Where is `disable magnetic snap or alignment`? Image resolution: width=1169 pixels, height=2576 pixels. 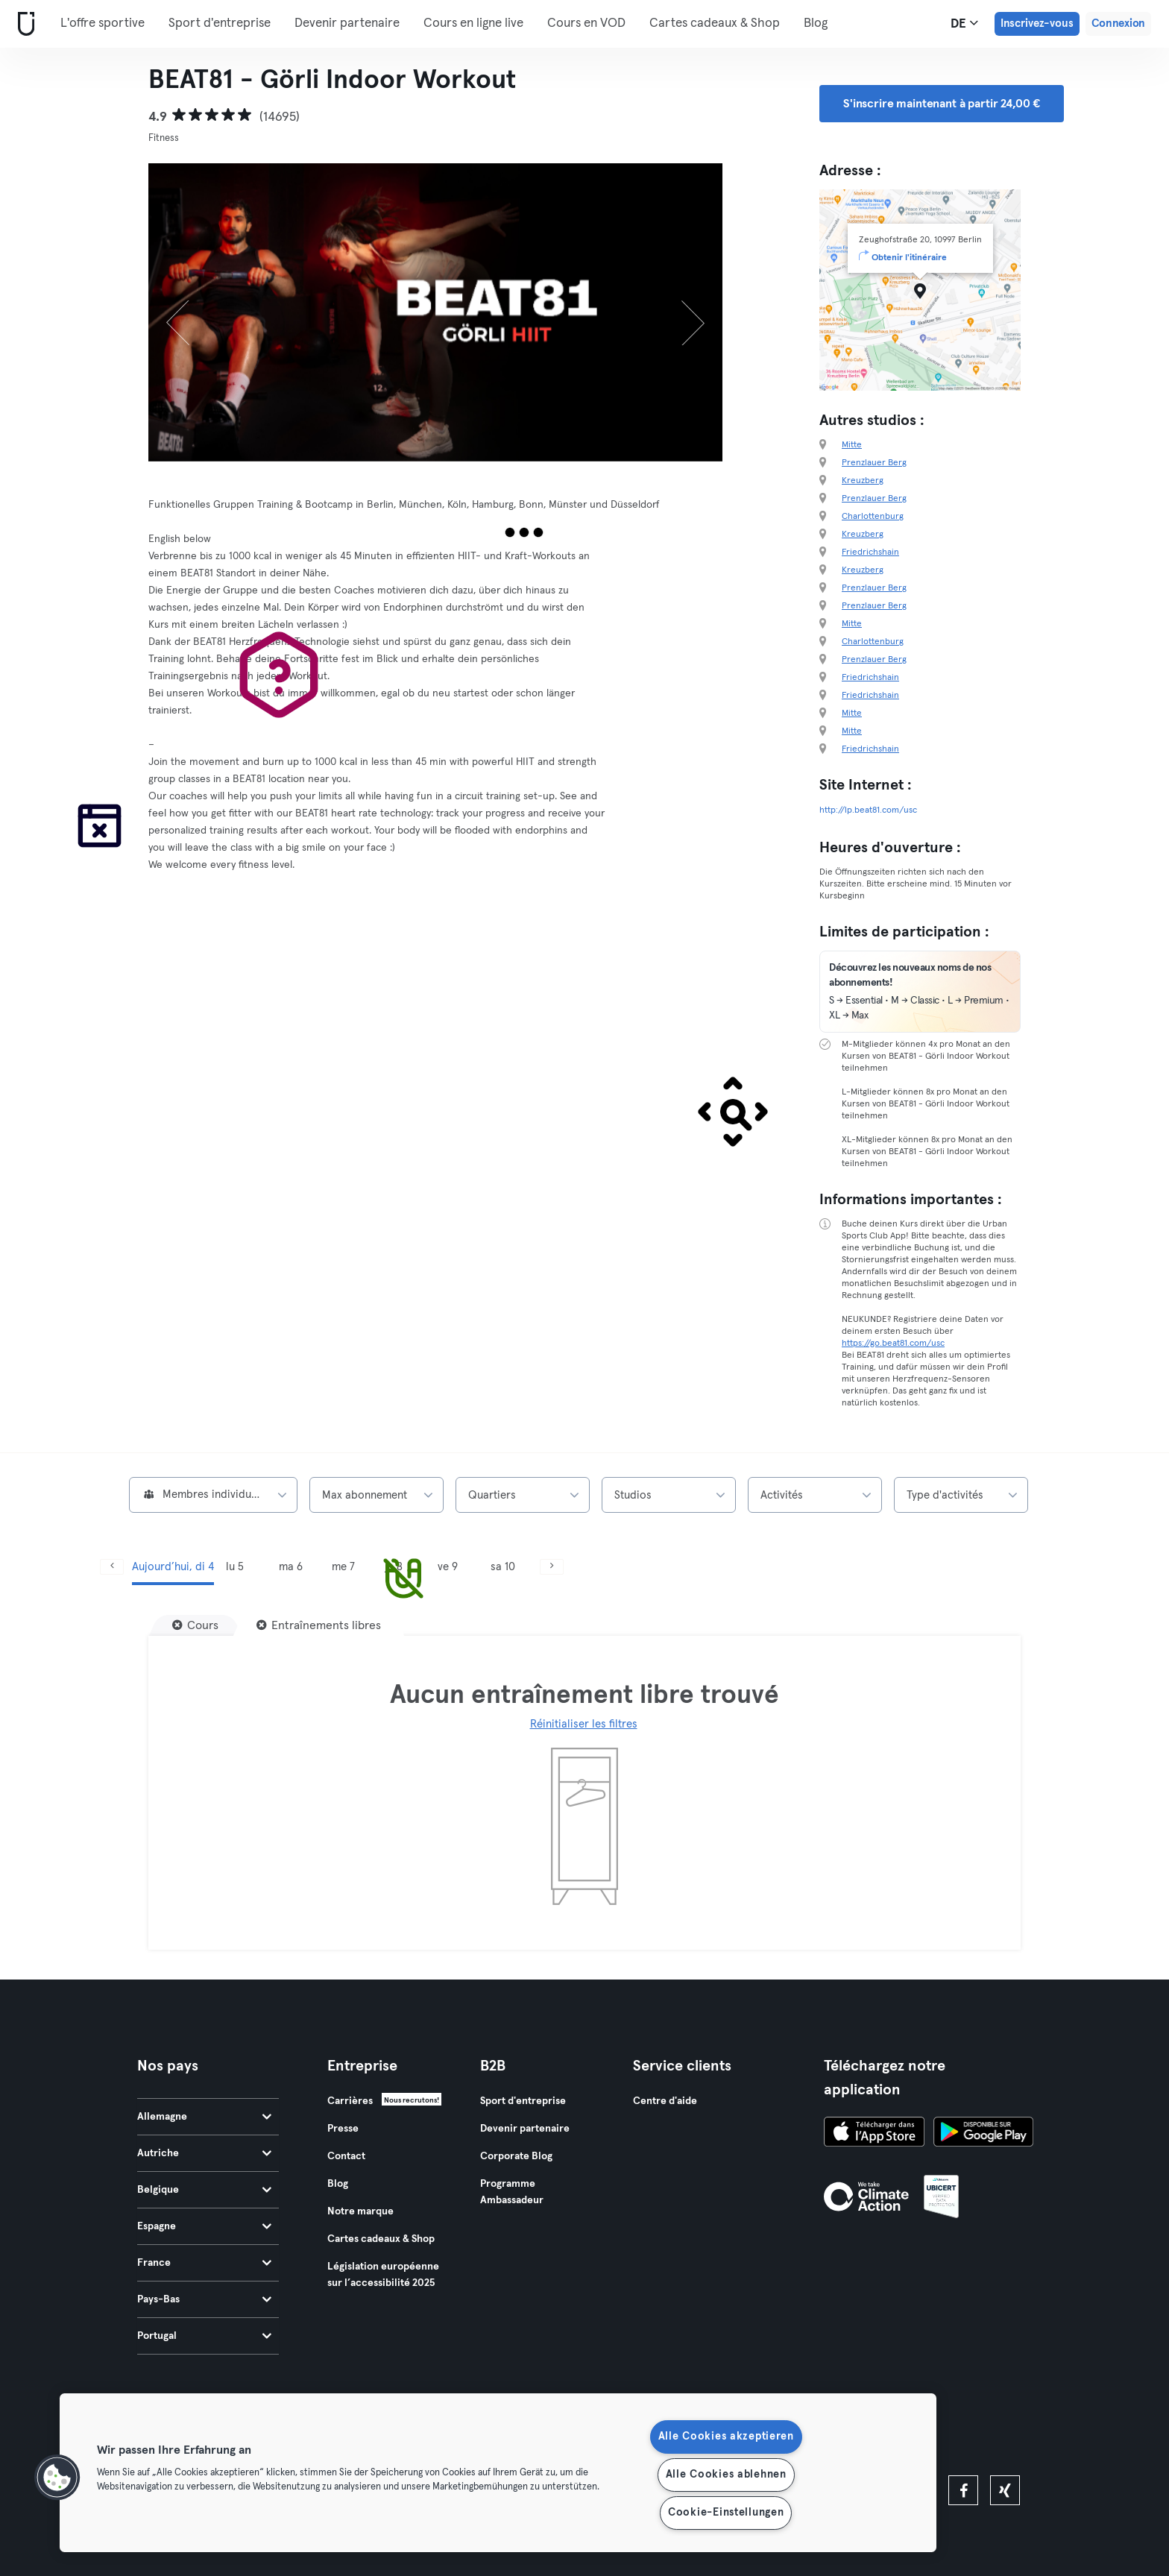 disable magnetic snap or alignment is located at coordinates (403, 1578).